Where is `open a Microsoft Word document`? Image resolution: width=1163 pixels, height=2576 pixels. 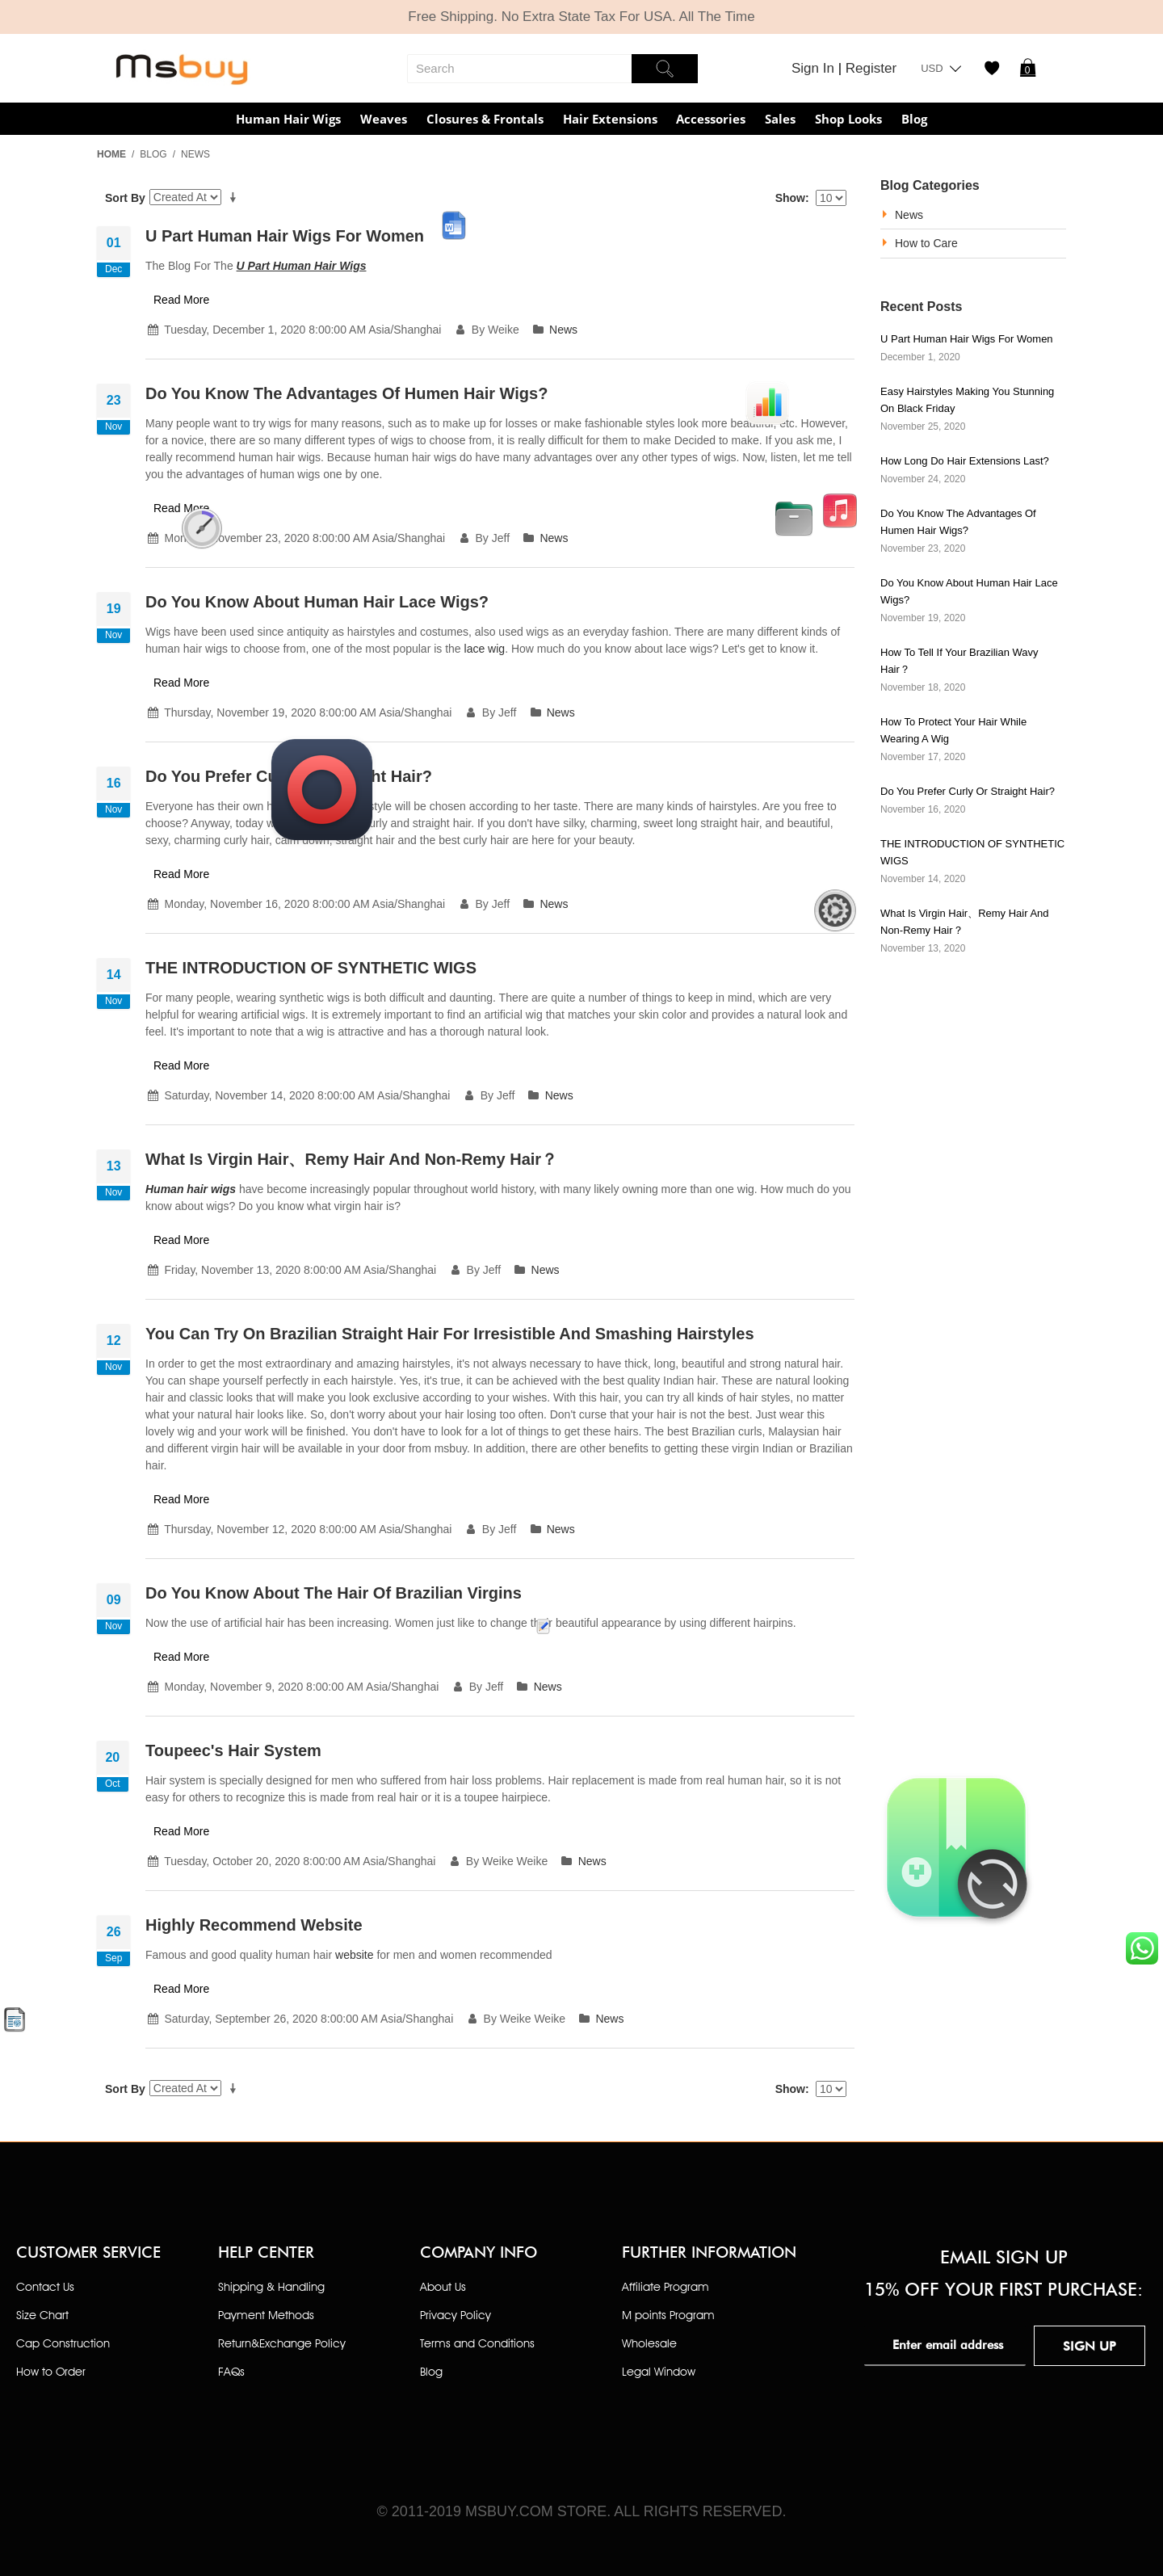
open a Microsoft Word document is located at coordinates (454, 225).